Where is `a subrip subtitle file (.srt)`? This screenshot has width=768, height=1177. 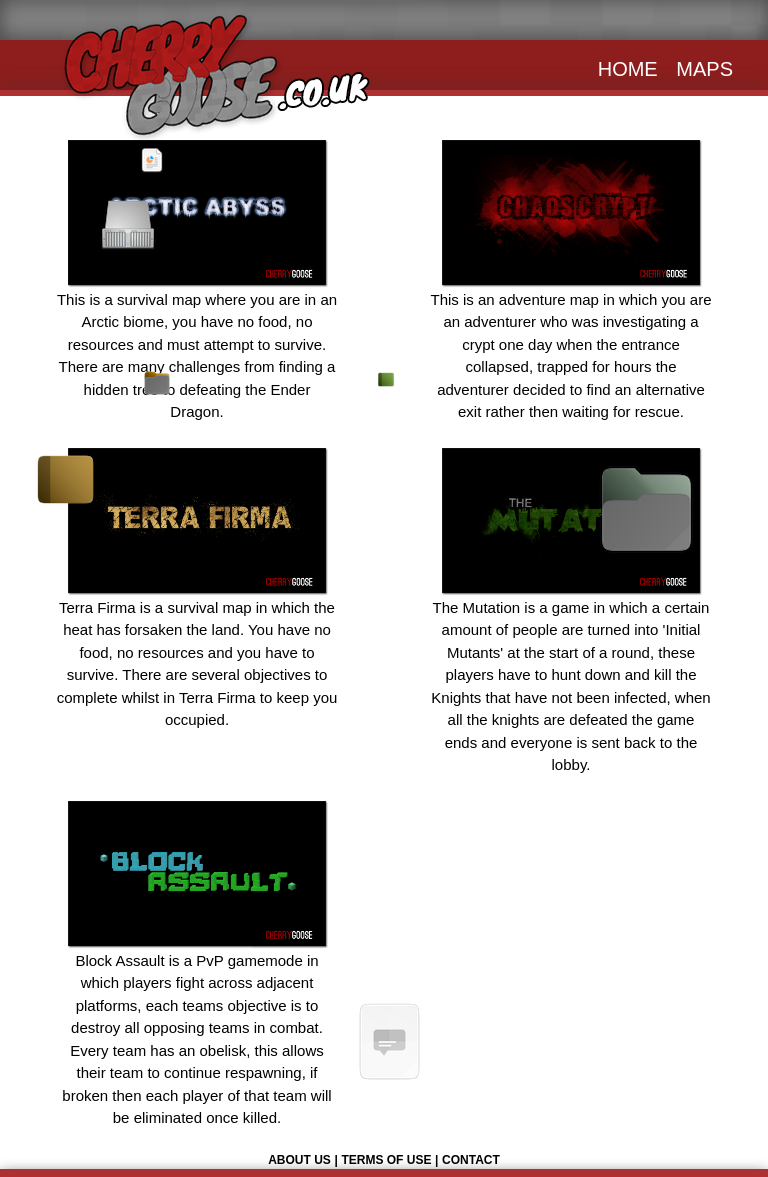
a subrip subtitle file (.srt) is located at coordinates (389, 1041).